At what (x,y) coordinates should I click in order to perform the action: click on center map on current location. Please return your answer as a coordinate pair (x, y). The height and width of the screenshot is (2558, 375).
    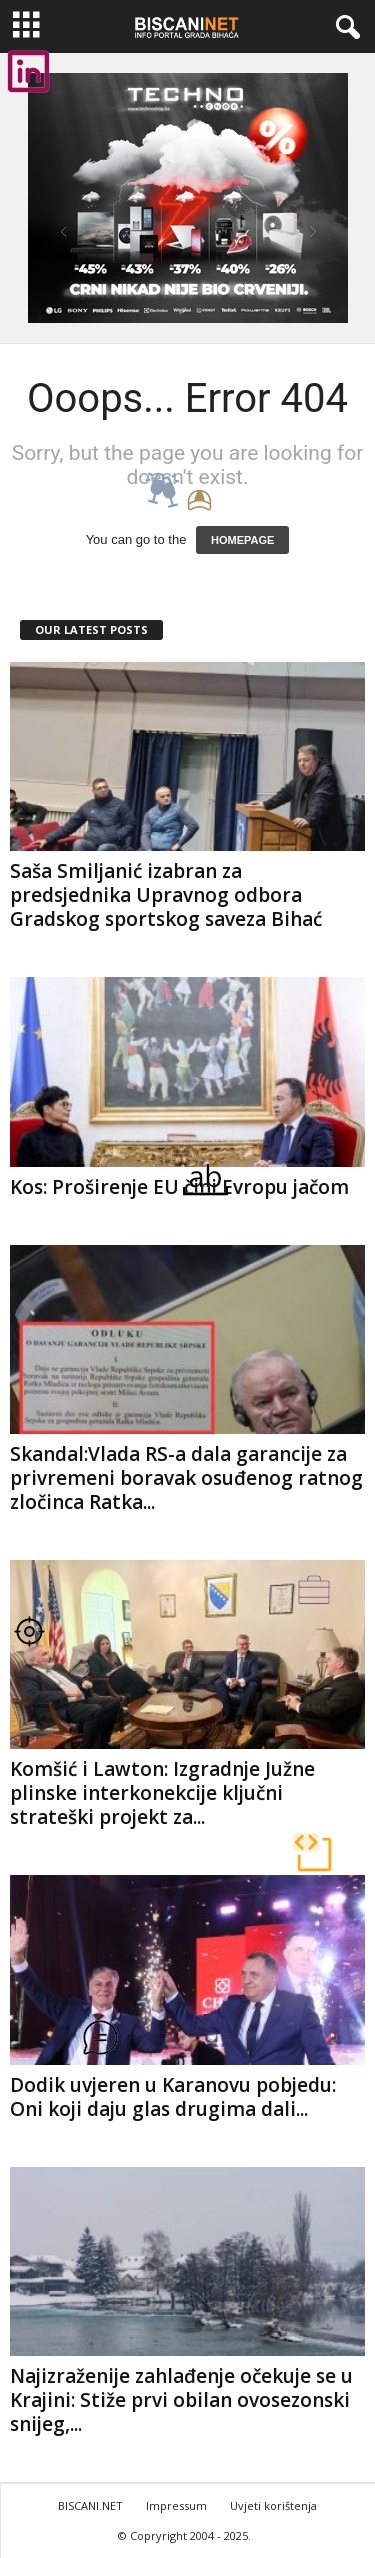
    Looking at the image, I should click on (29, 1631).